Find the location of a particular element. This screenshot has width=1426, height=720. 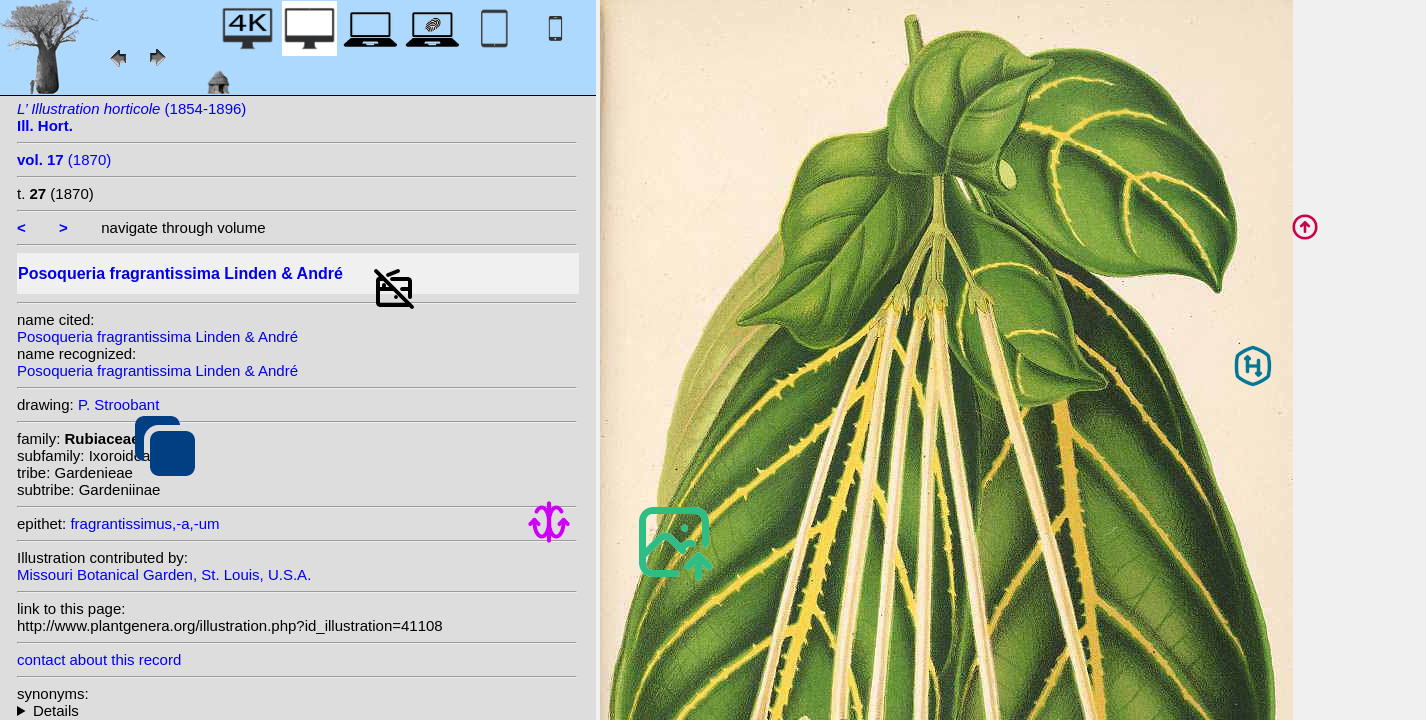

radio or broadcast feature disabled is located at coordinates (394, 289).